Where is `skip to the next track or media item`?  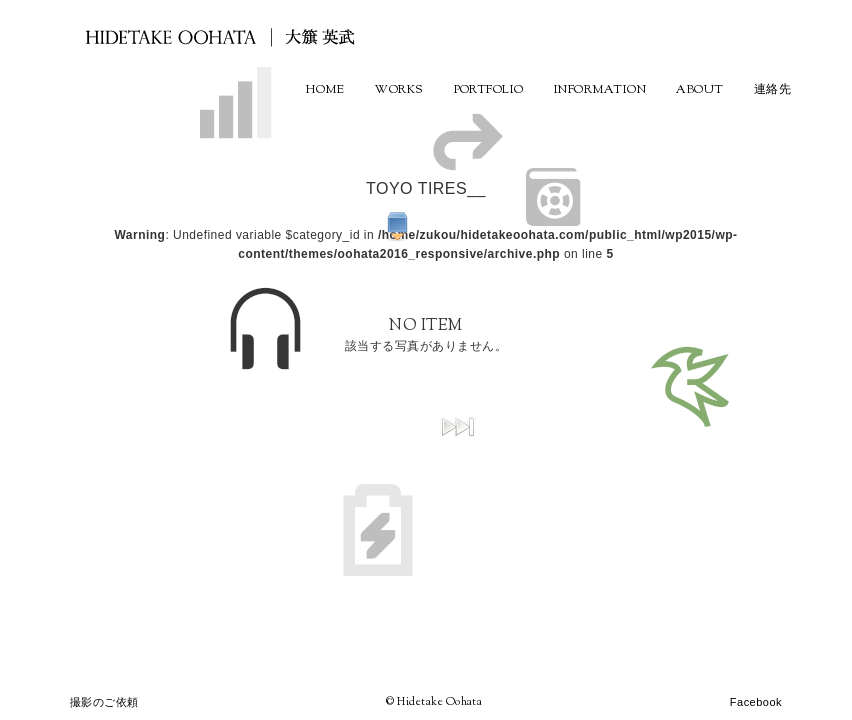
skip to the next track or media item is located at coordinates (458, 427).